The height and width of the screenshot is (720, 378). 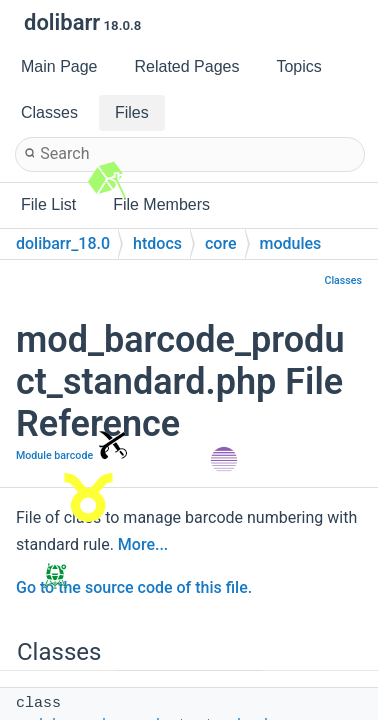 What do you see at coordinates (113, 445) in the screenshot?
I see `access pirate or swashbuckler game mode` at bounding box center [113, 445].